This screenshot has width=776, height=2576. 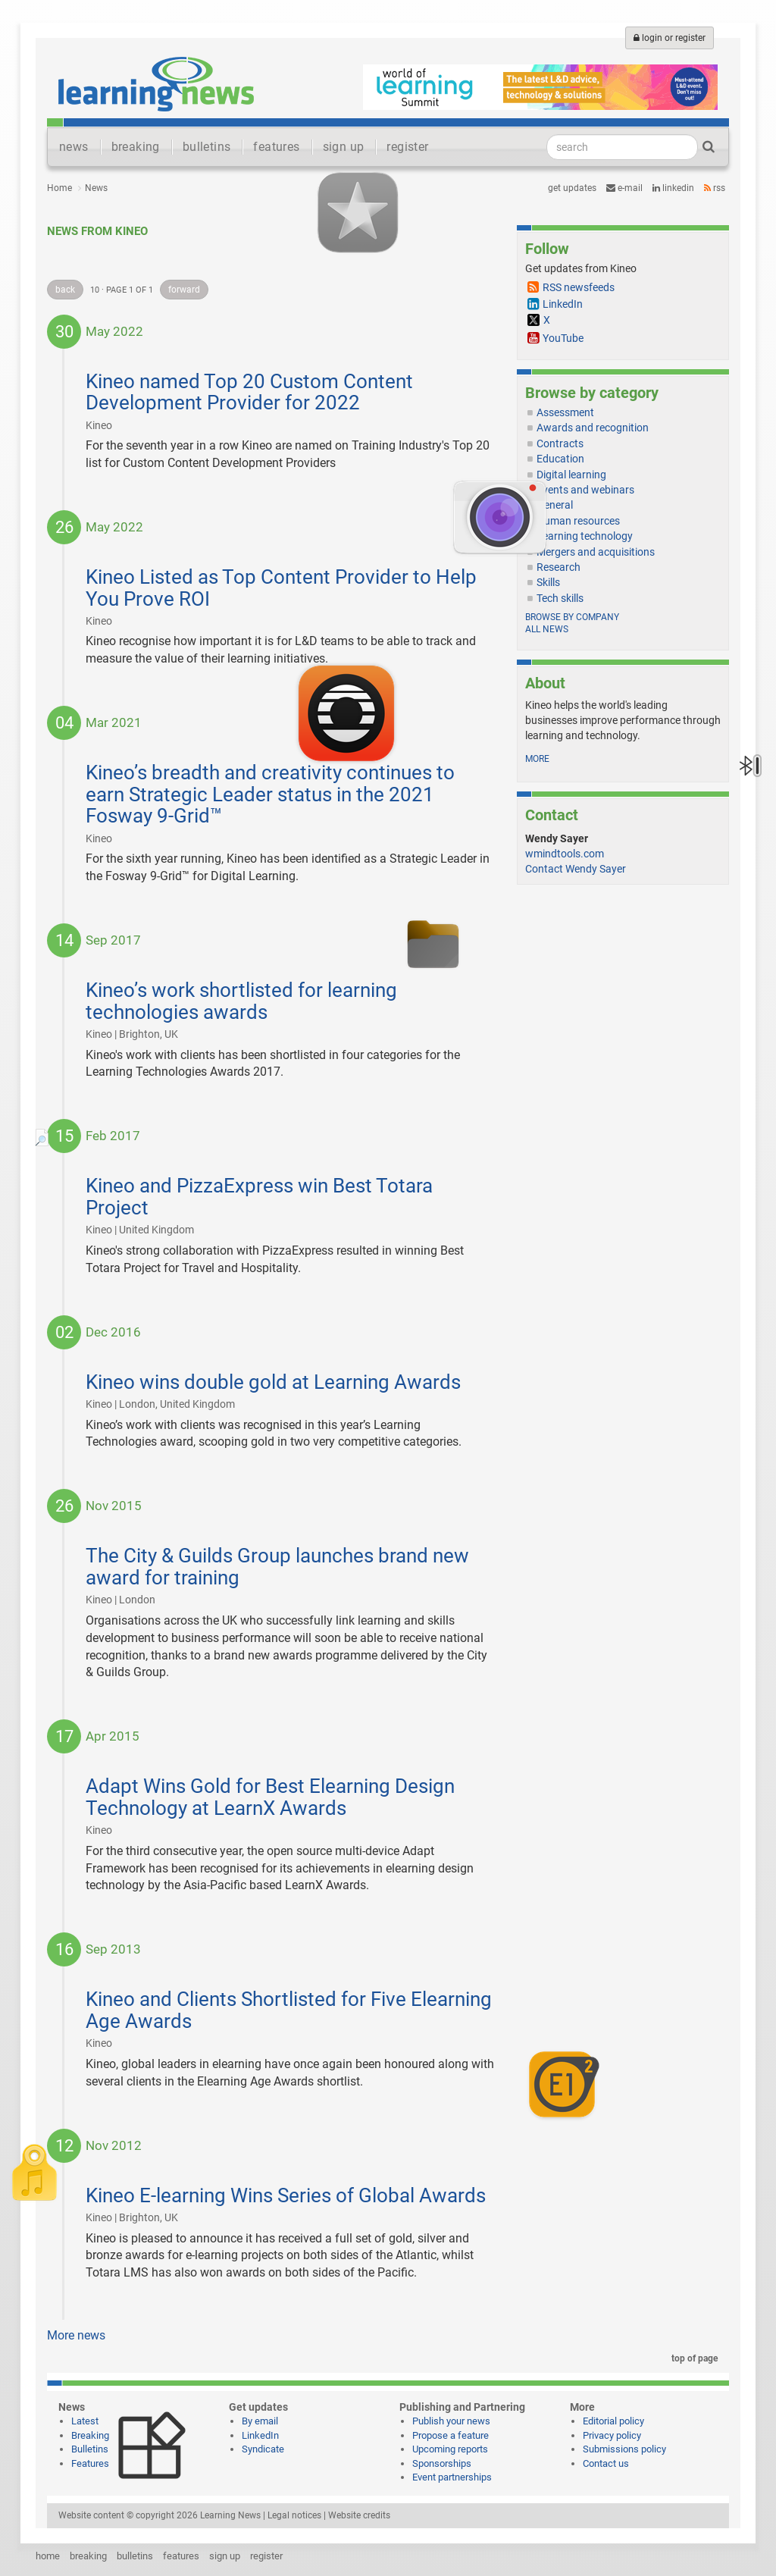 I want to click on search within a document or file, so click(x=42, y=1137).